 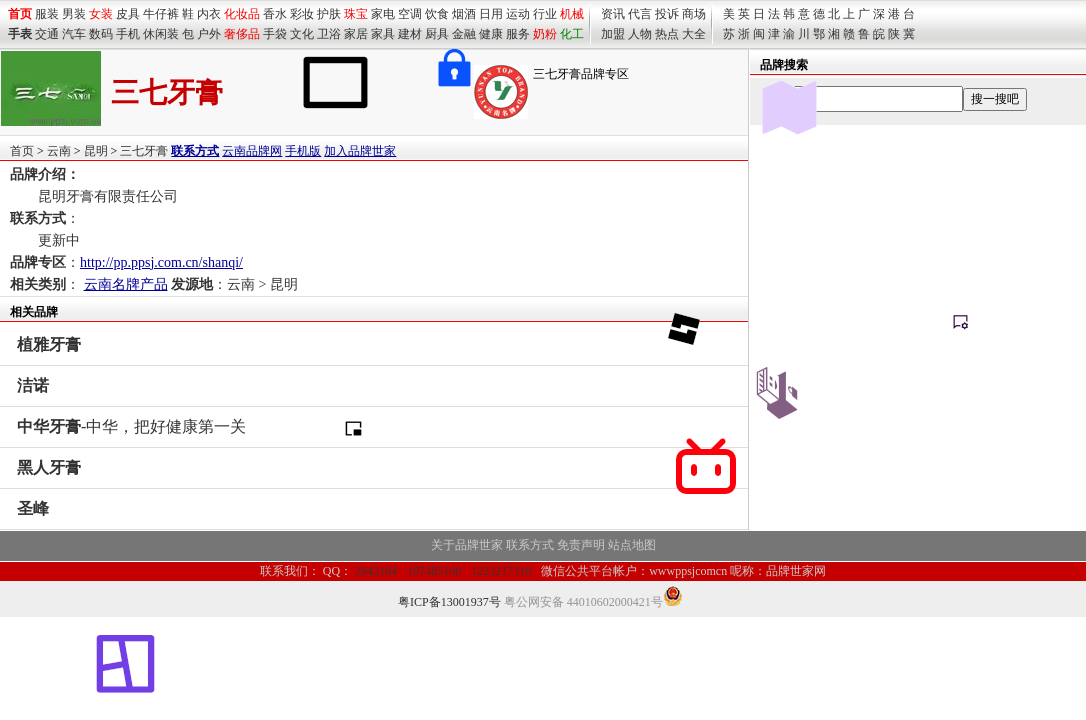 What do you see at coordinates (335, 82) in the screenshot?
I see `draw a rectangle shape` at bounding box center [335, 82].